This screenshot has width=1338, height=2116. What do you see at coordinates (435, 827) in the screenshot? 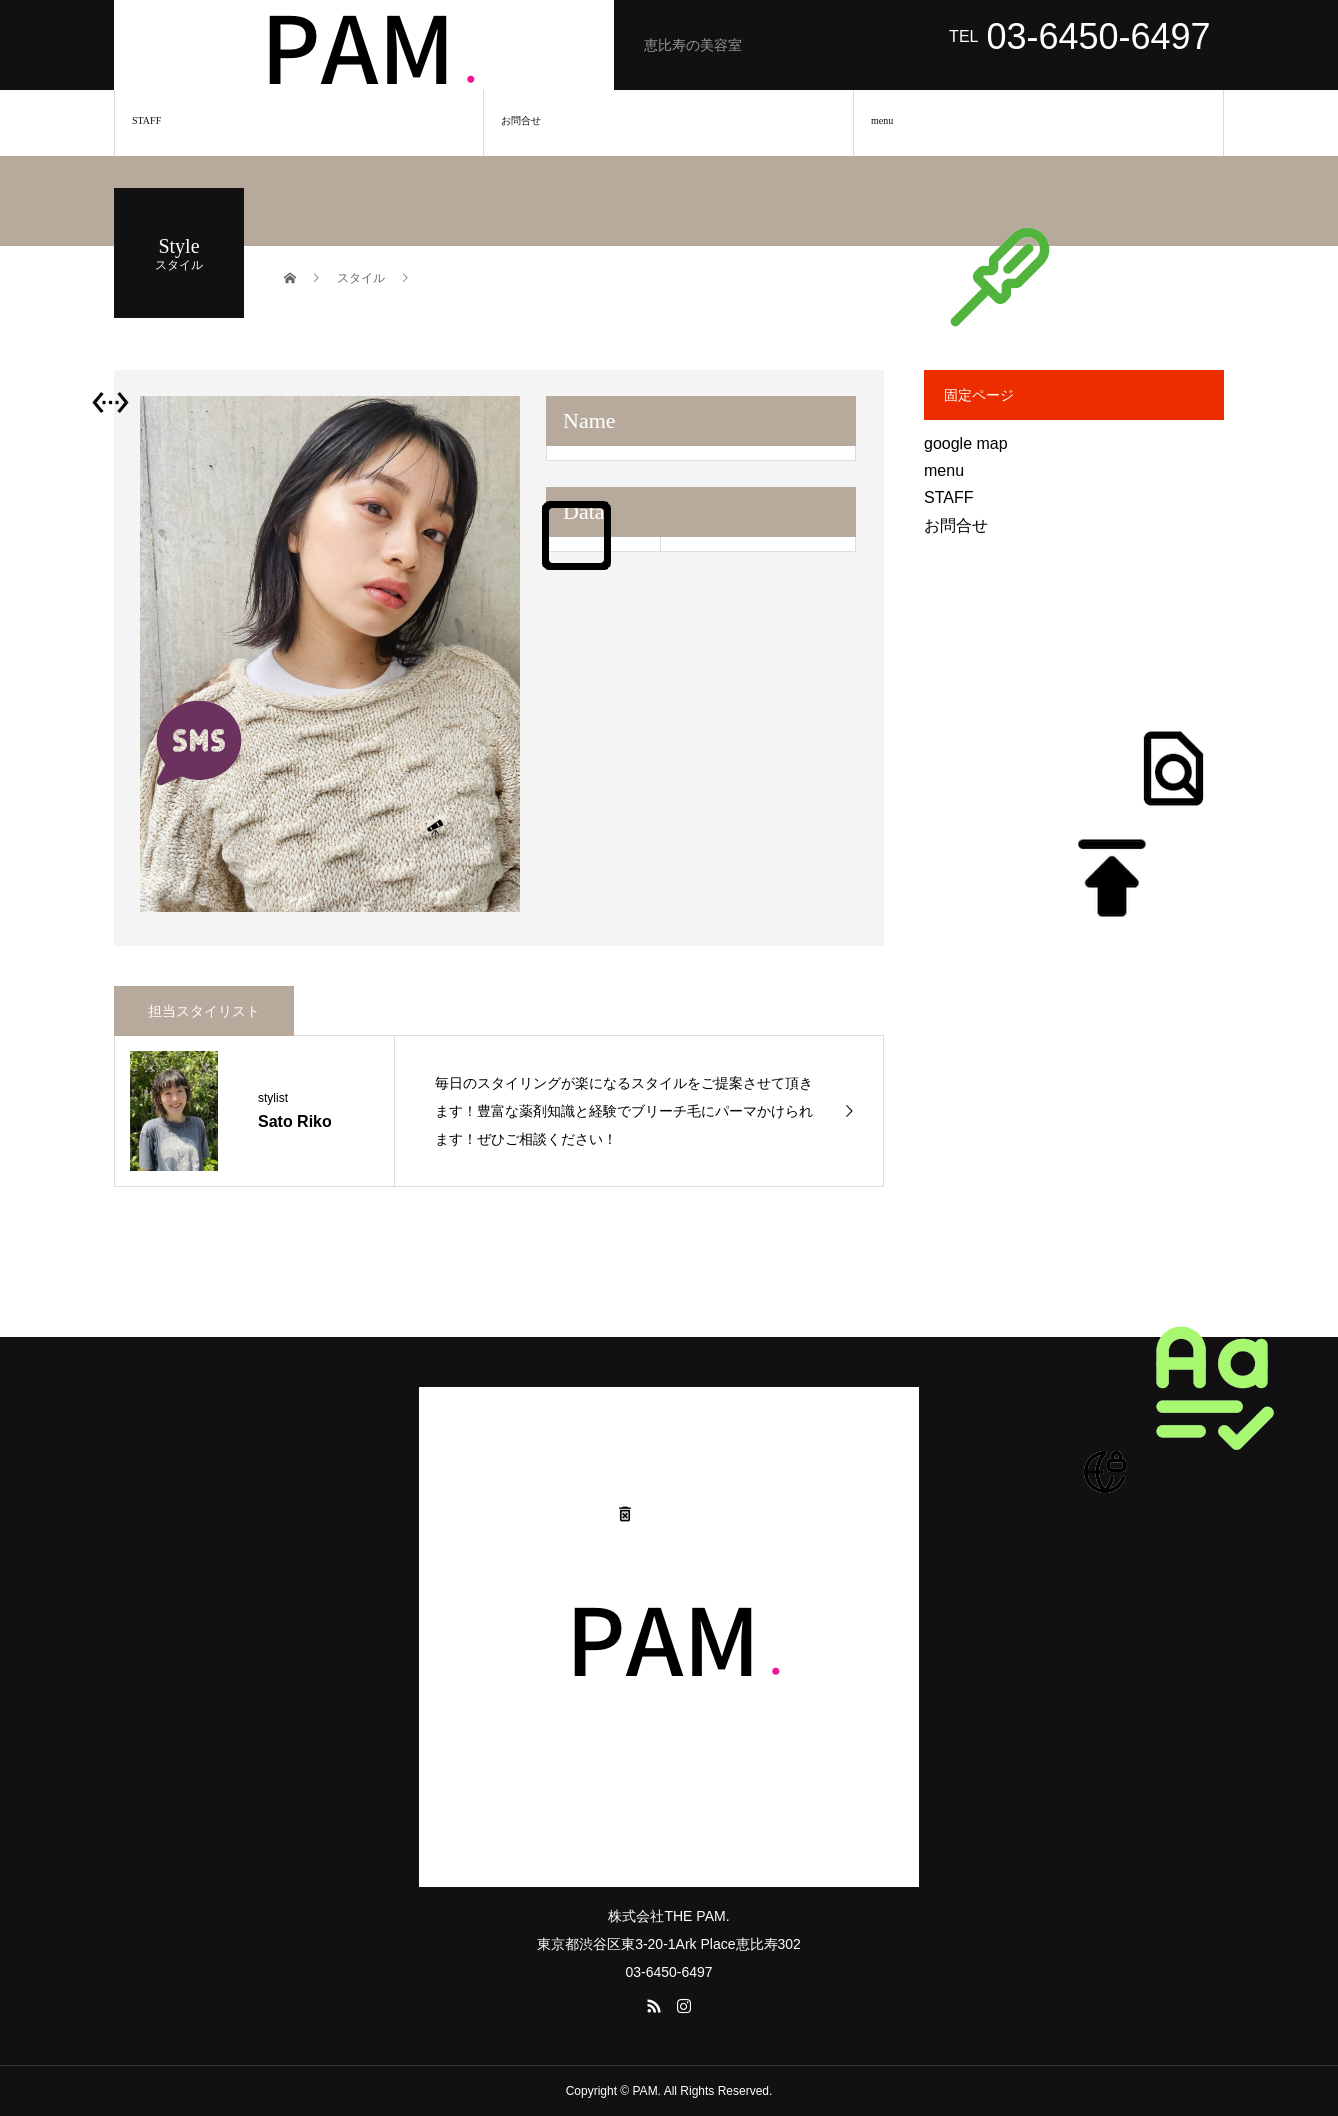
I see `explore or discover new content` at bounding box center [435, 827].